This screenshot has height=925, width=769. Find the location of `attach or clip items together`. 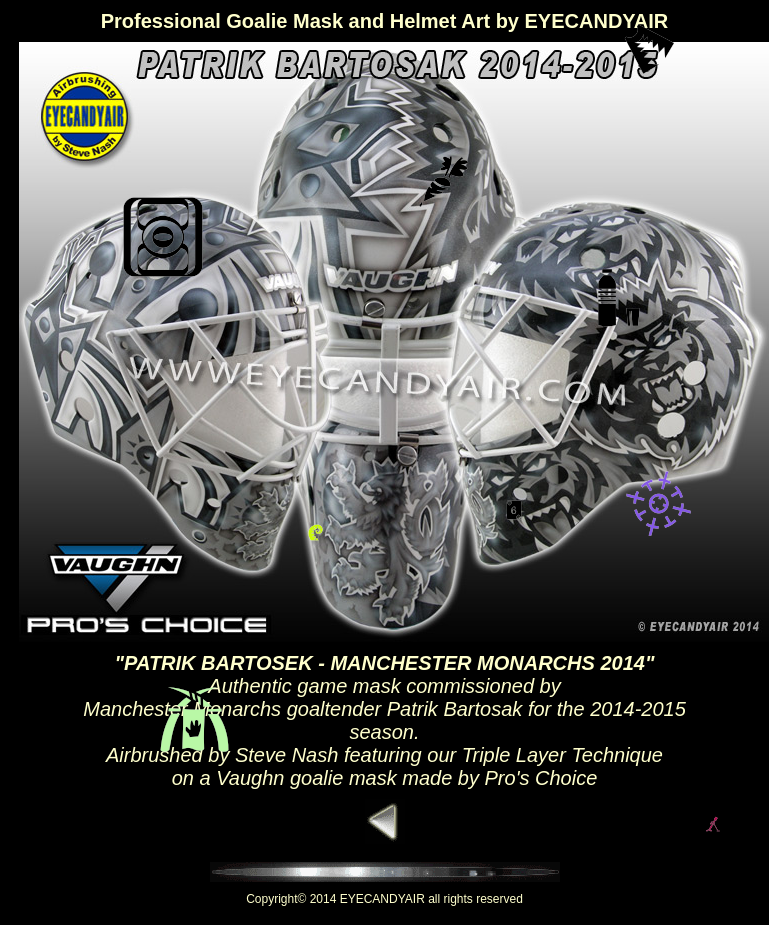

attach or clip items together is located at coordinates (649, 49).